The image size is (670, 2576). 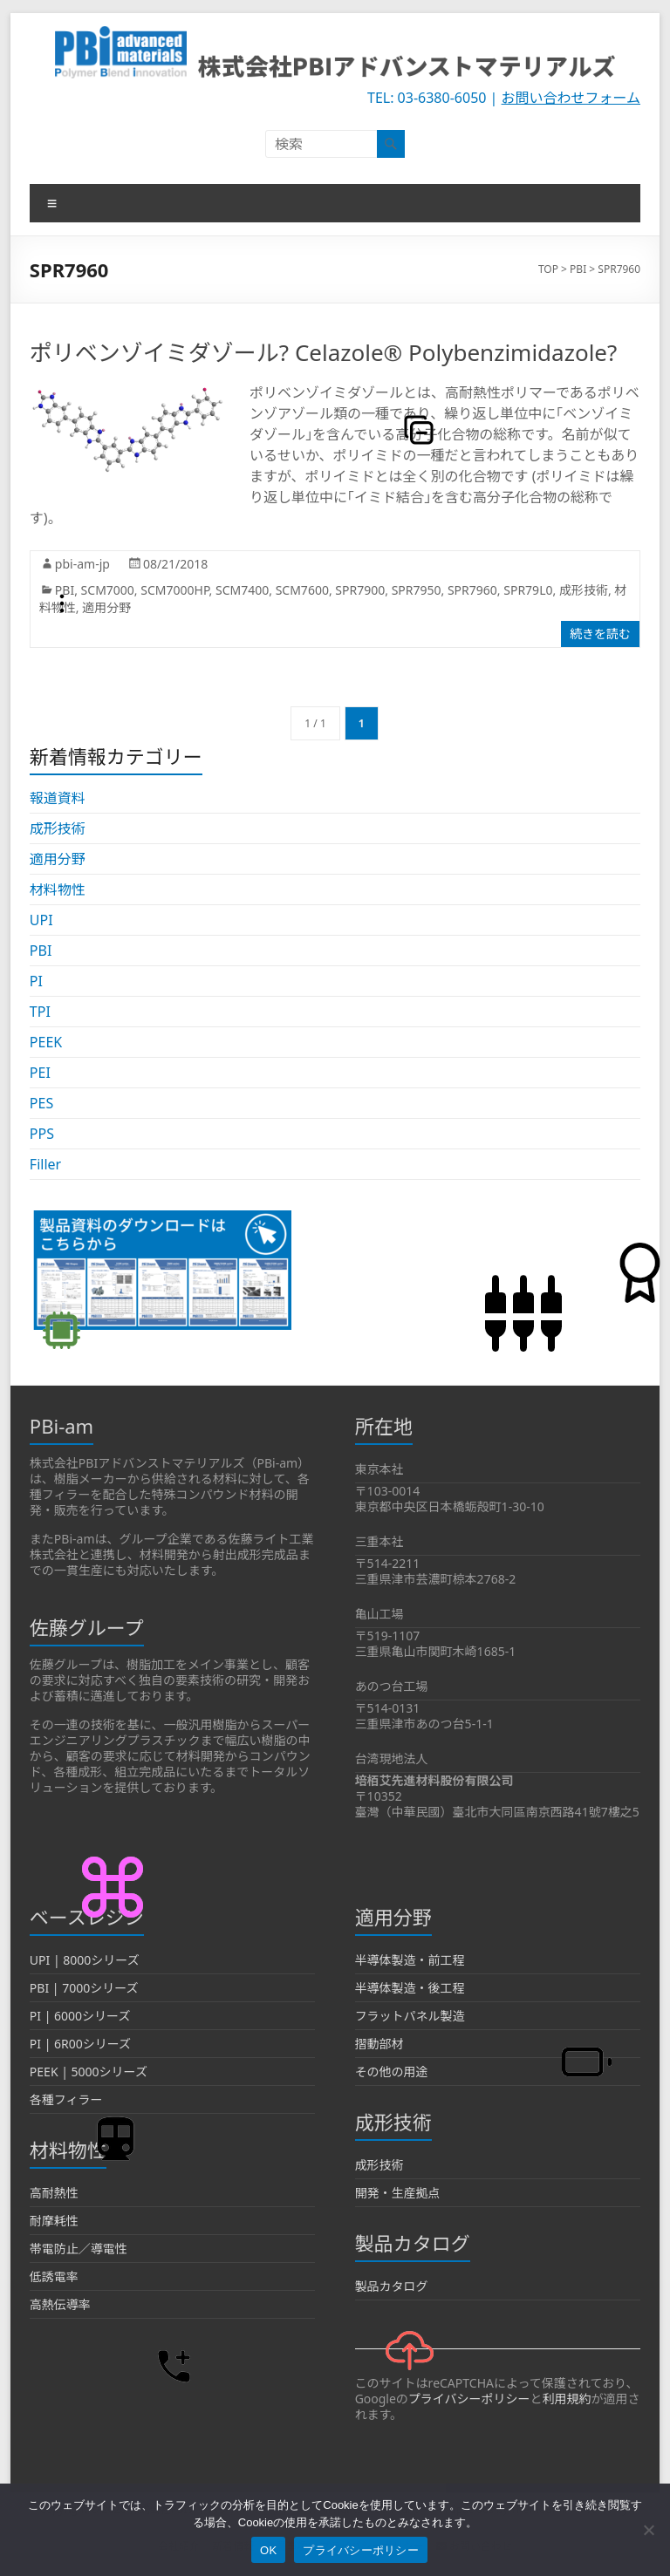 What do you see at coordinates (523, 1313) in the screenshot?
I see `configure audio/video input settings` at bounding box center [523, 1313].